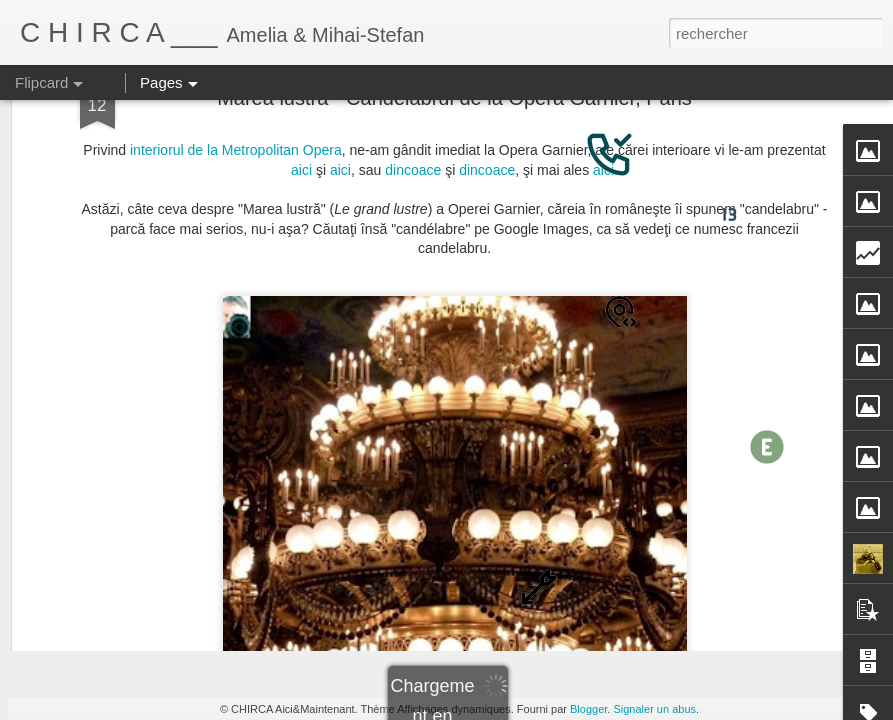 The image size is (893, 720). I want to click on indicates 13 unread notifications or items, so click(728, 214).